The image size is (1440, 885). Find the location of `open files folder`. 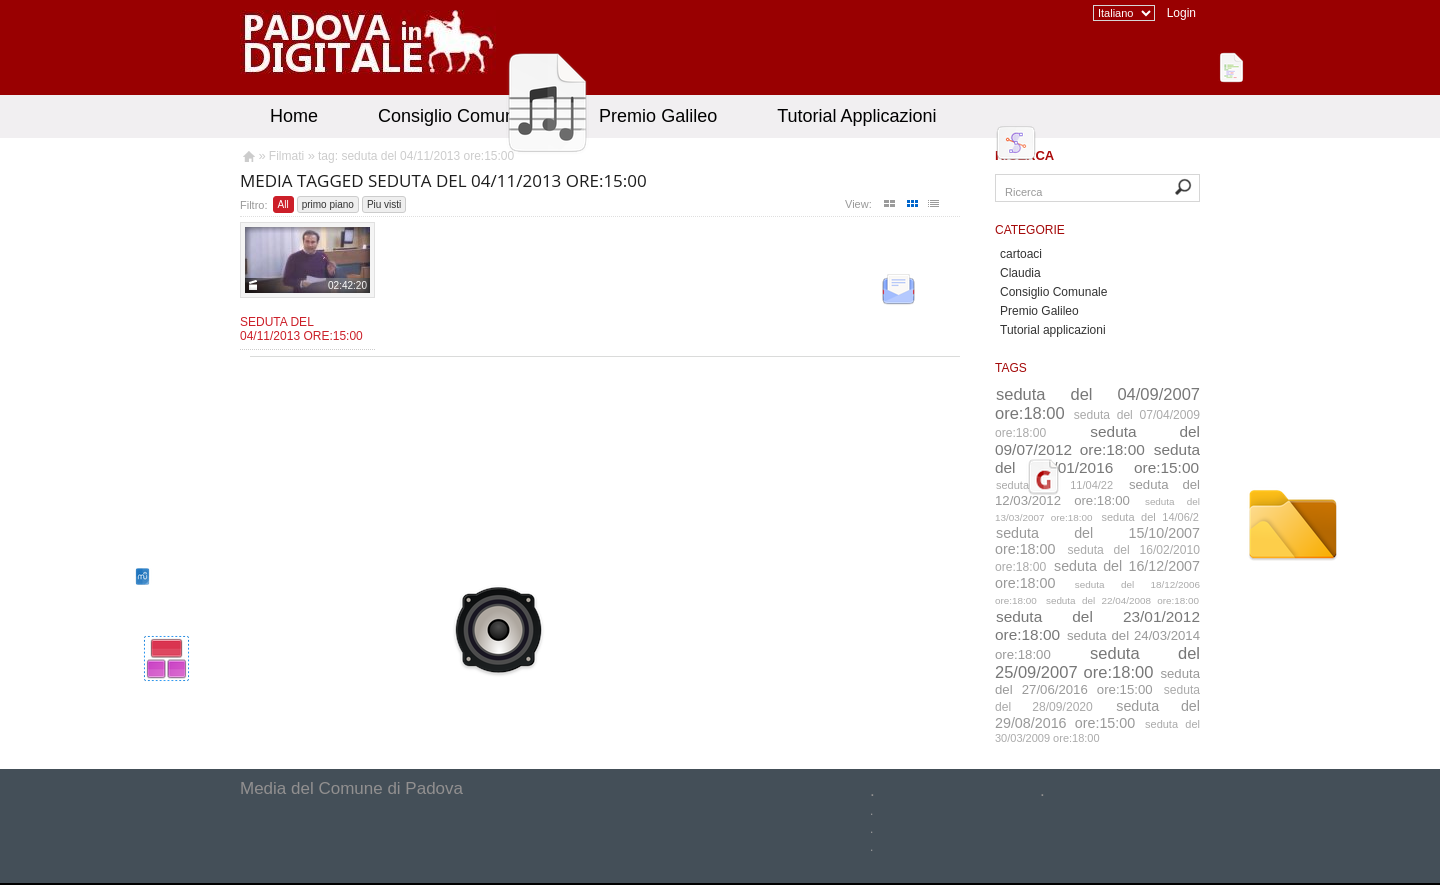

open files folder is located at coordinates (1292, 526).